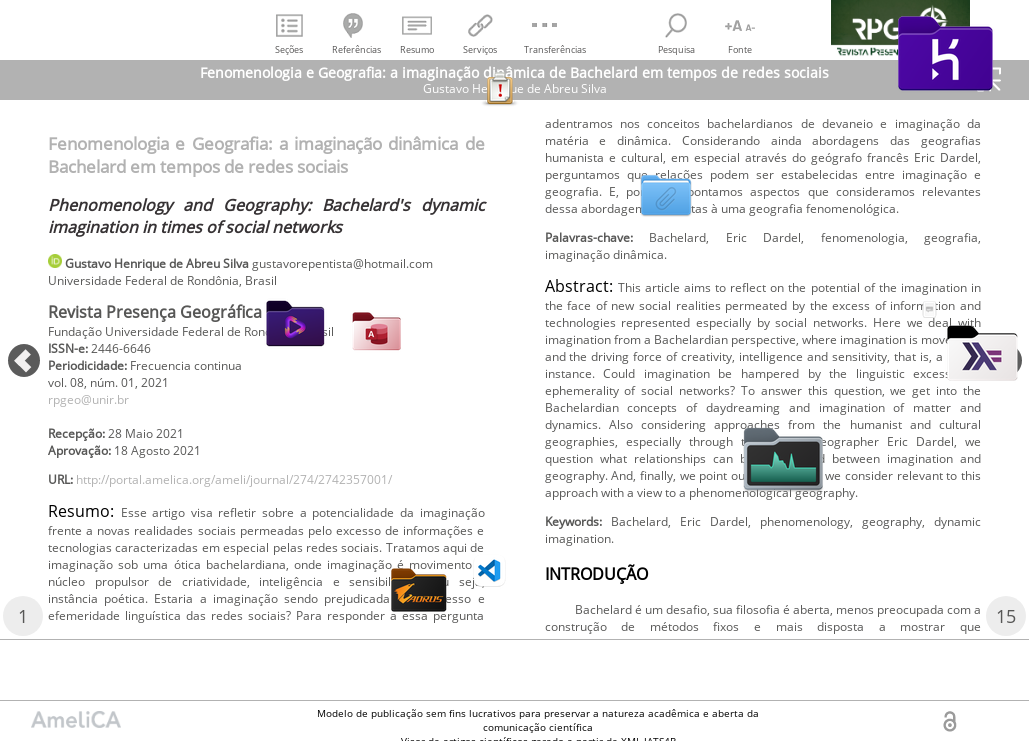  What do you see at coordinates (982, 355) in the screenshot?
I see `open folder containing haskell project files` at bounding box center [982, 355].